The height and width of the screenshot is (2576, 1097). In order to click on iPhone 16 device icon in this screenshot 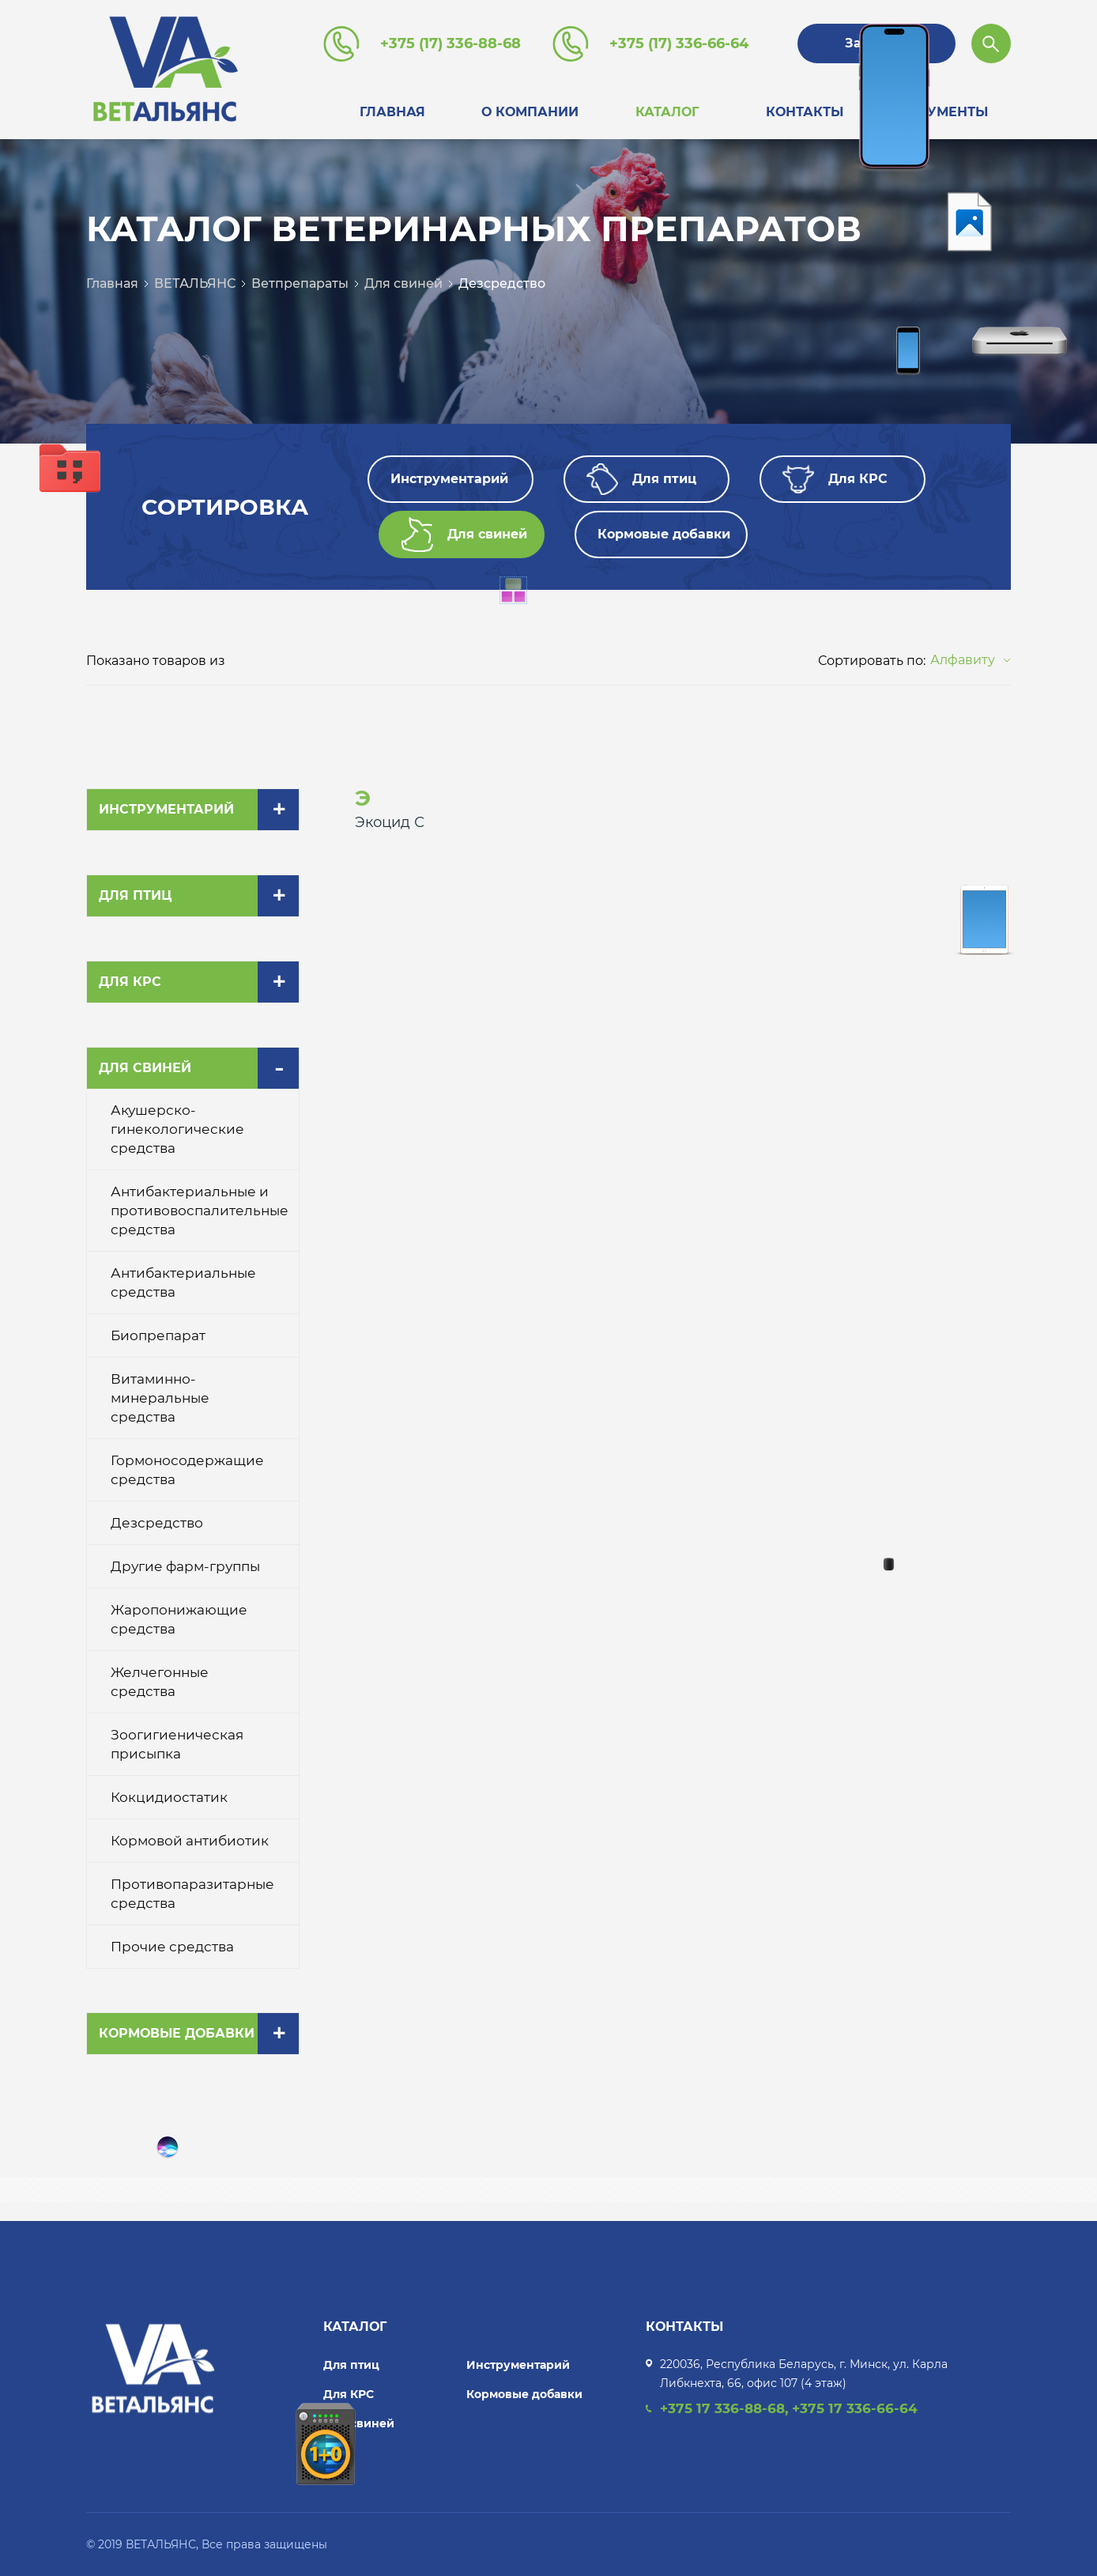, I will do `click(894, 98)`.